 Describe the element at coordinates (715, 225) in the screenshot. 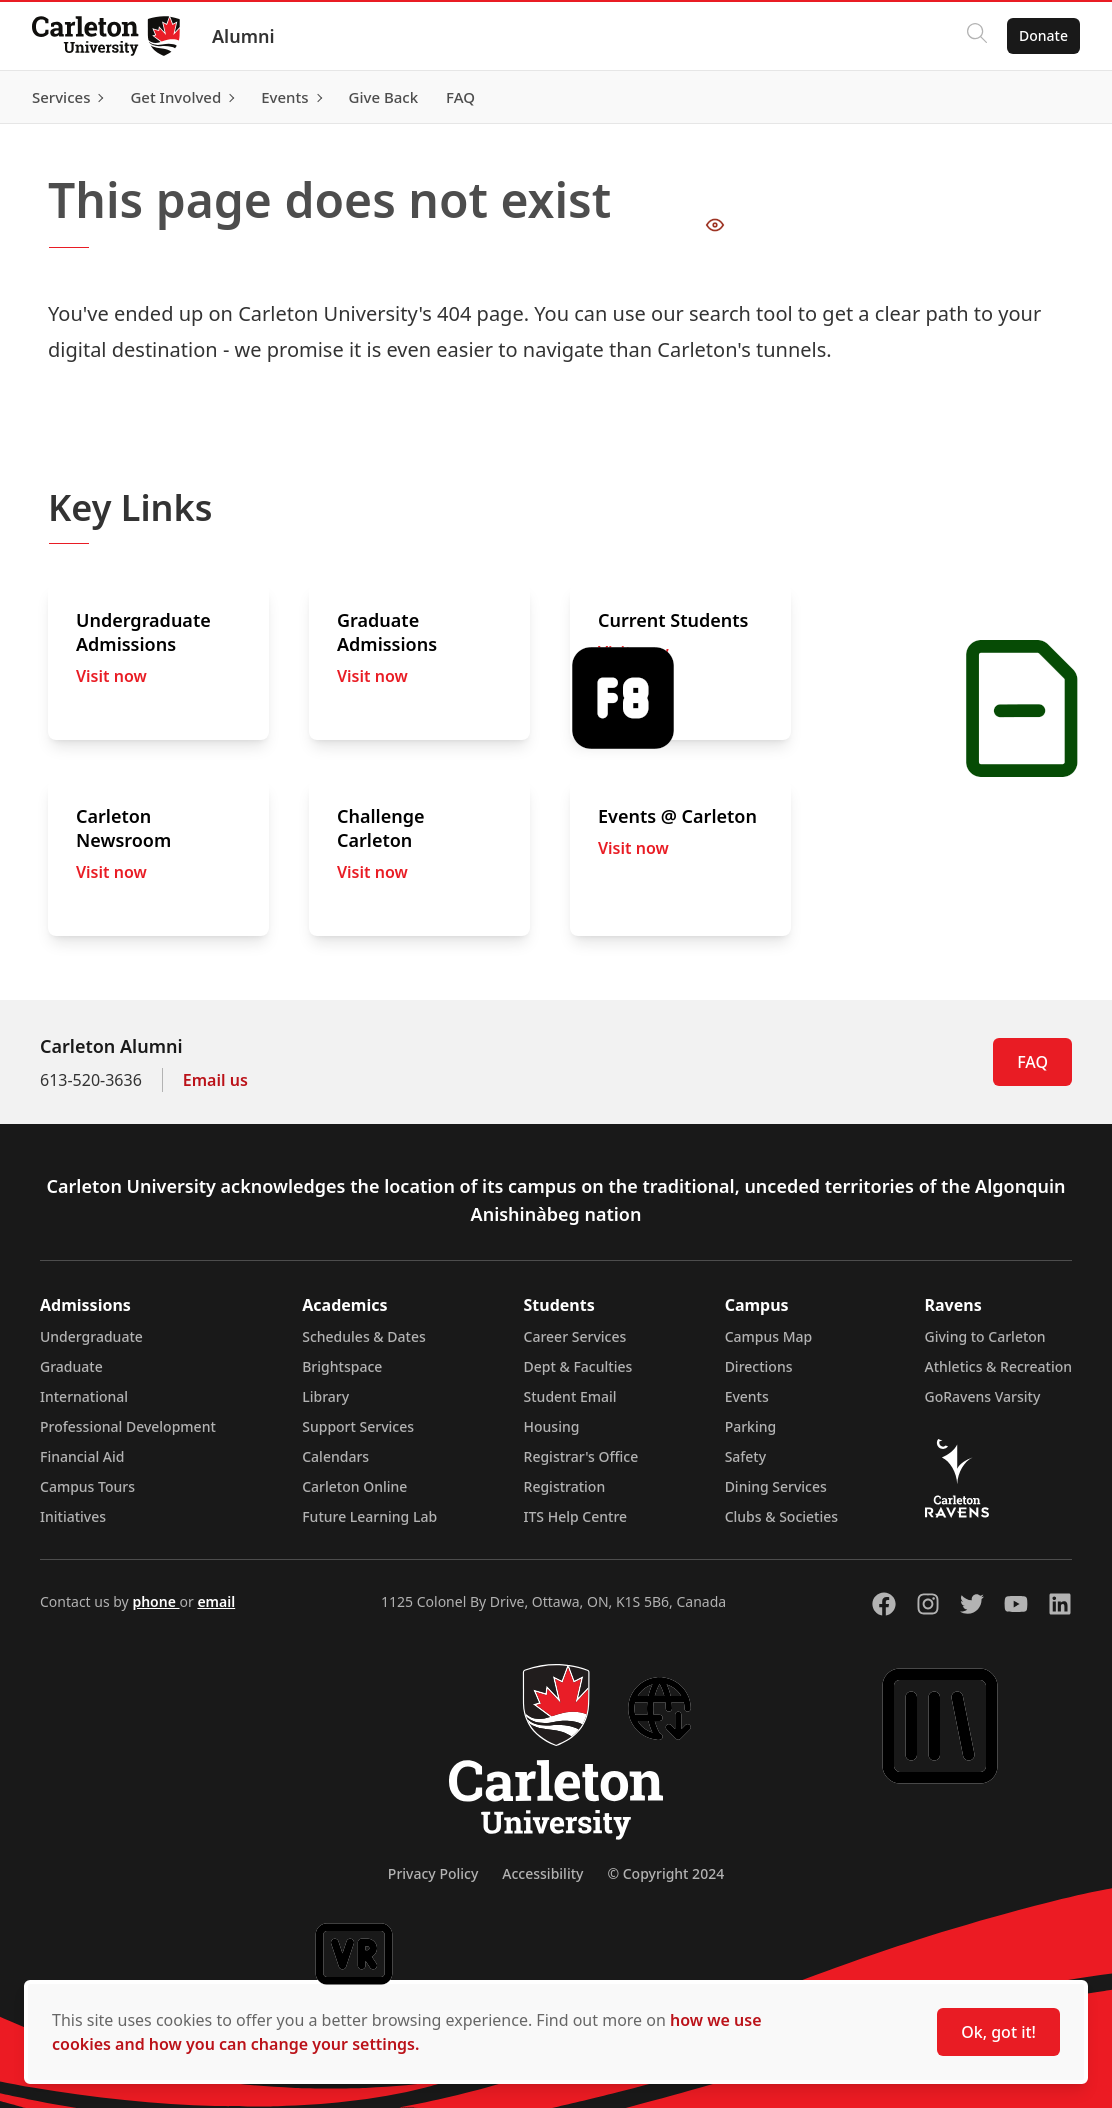

I see `view or preview content` at that location.